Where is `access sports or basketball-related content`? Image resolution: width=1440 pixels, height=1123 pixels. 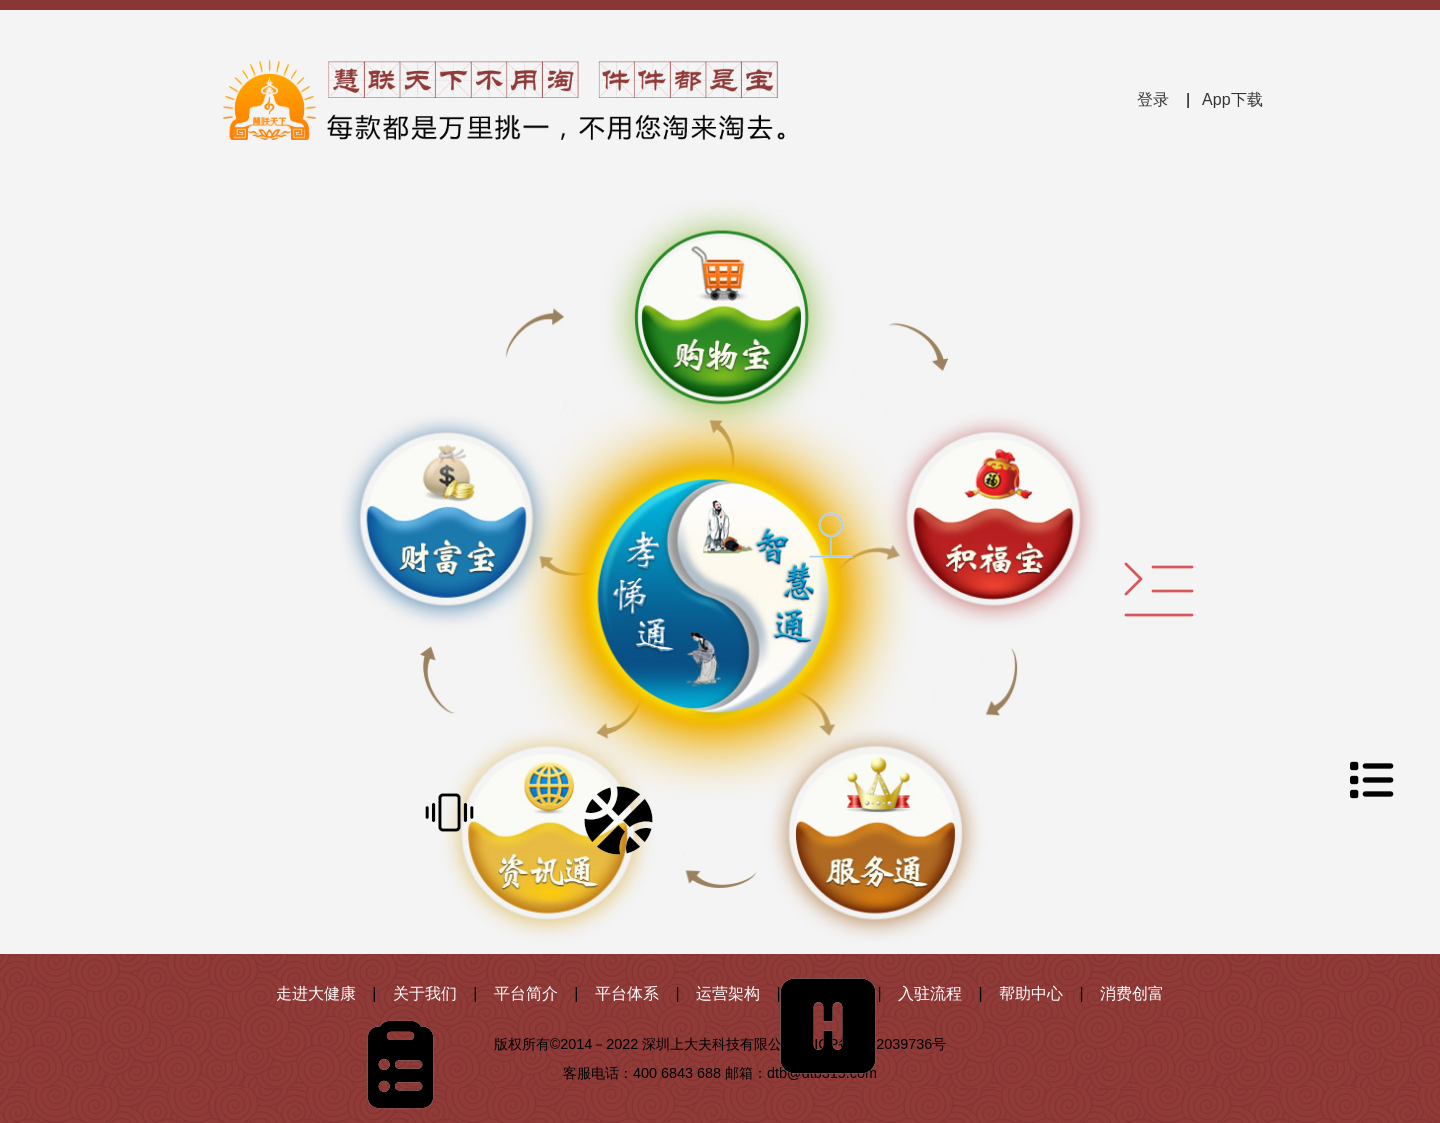 access sports or basketball-related content is located at coordinates (618, 820).